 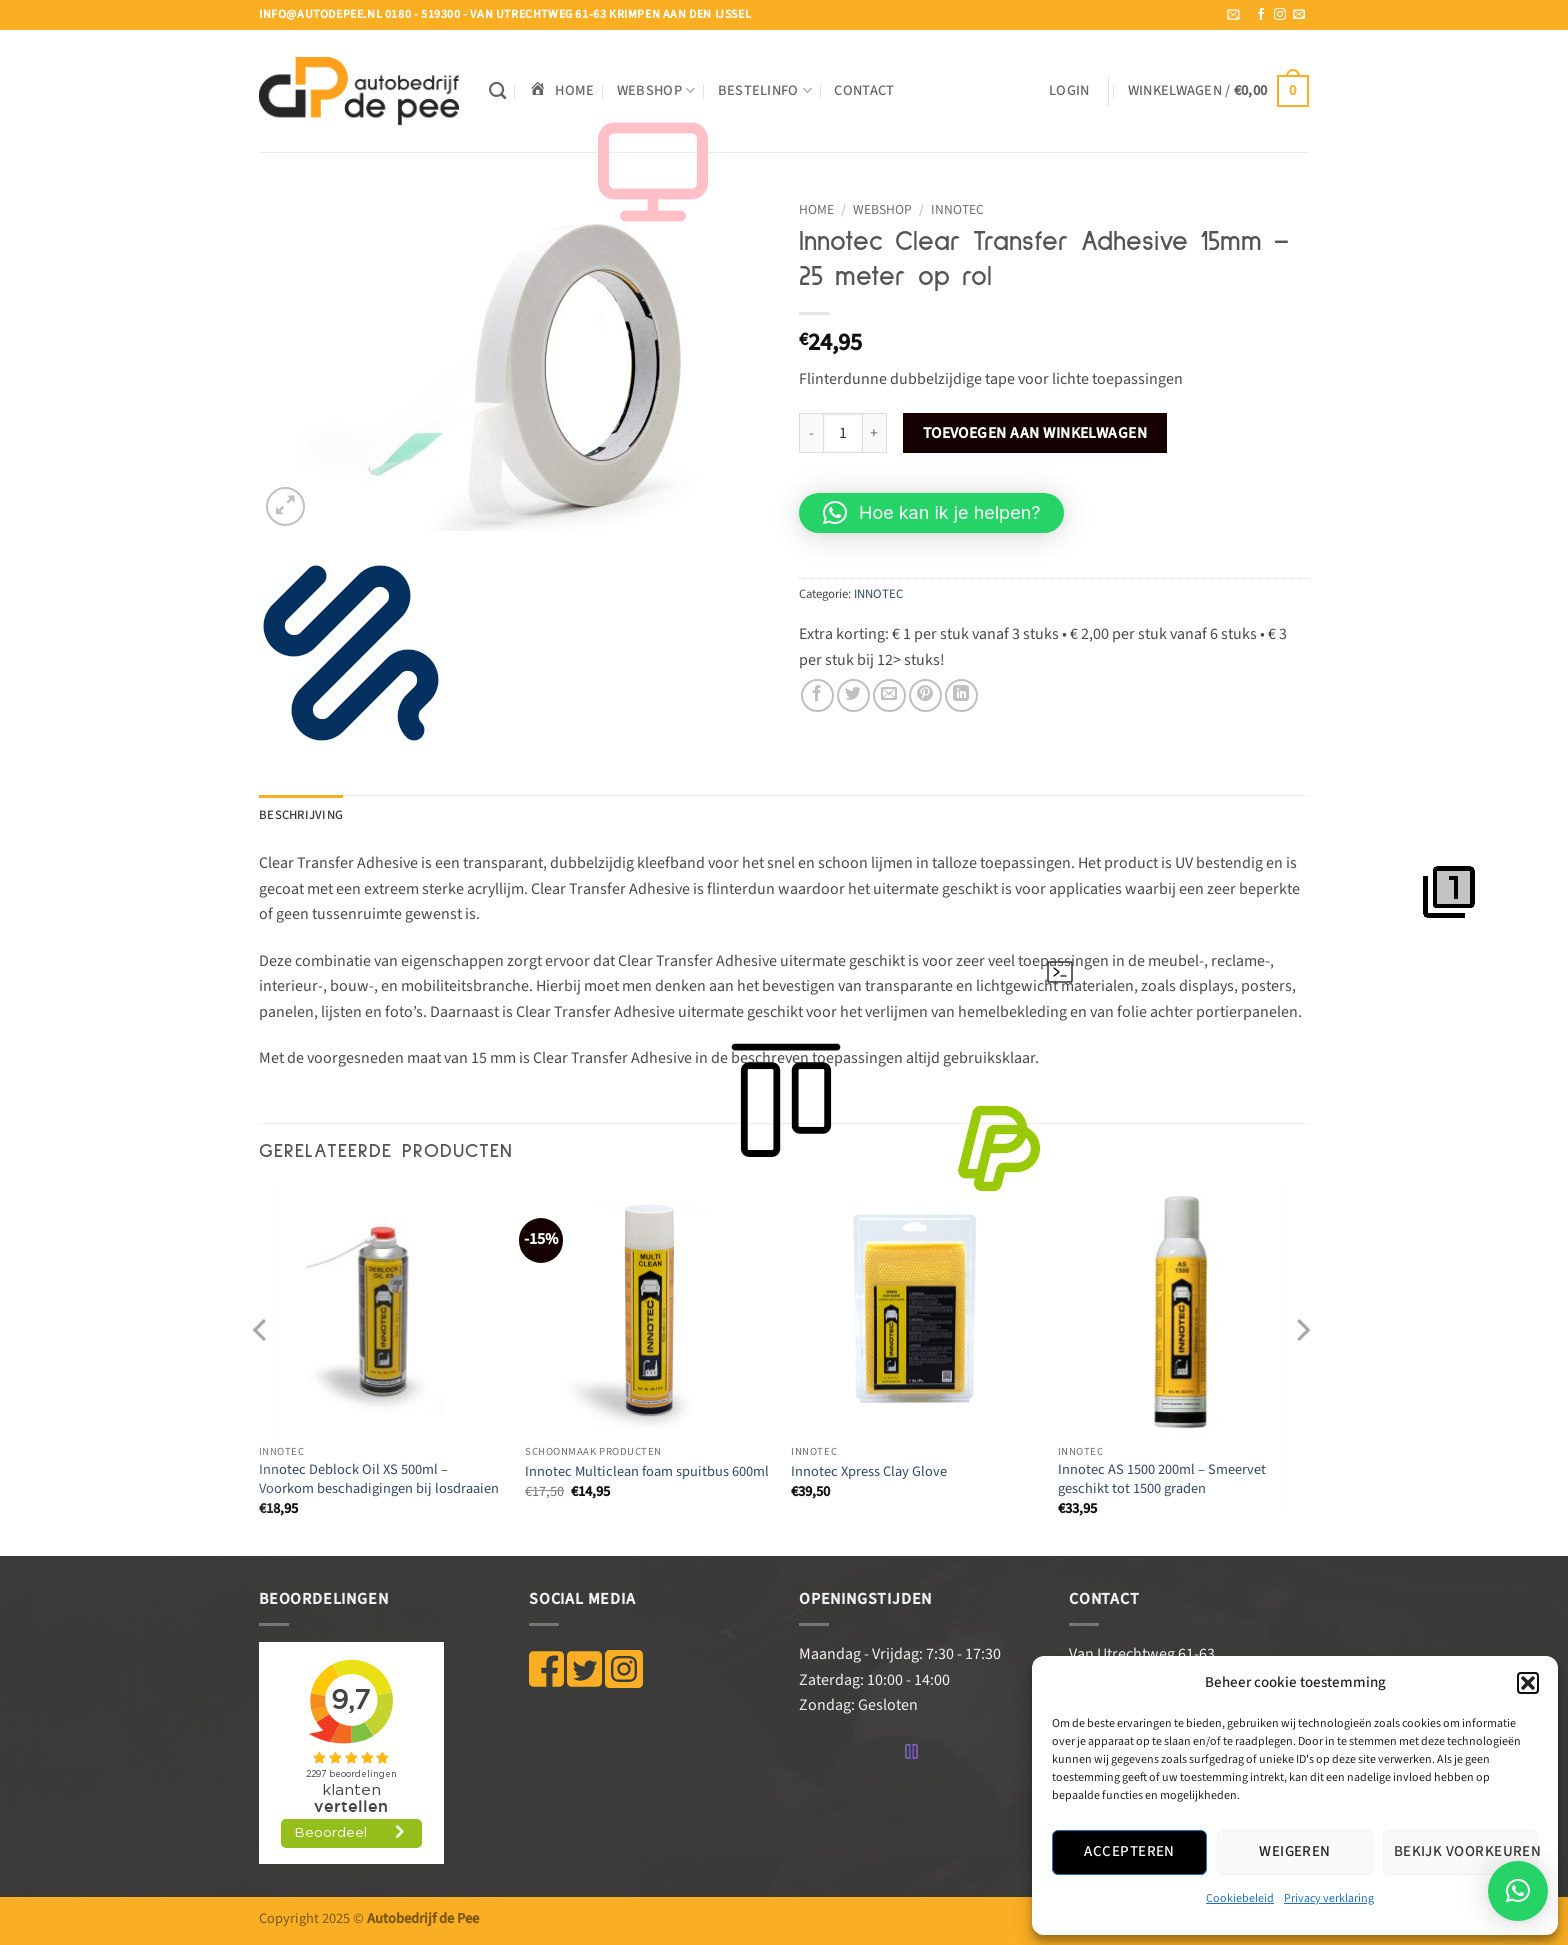 I want to click on access display settings, so click(x=653, y=172).